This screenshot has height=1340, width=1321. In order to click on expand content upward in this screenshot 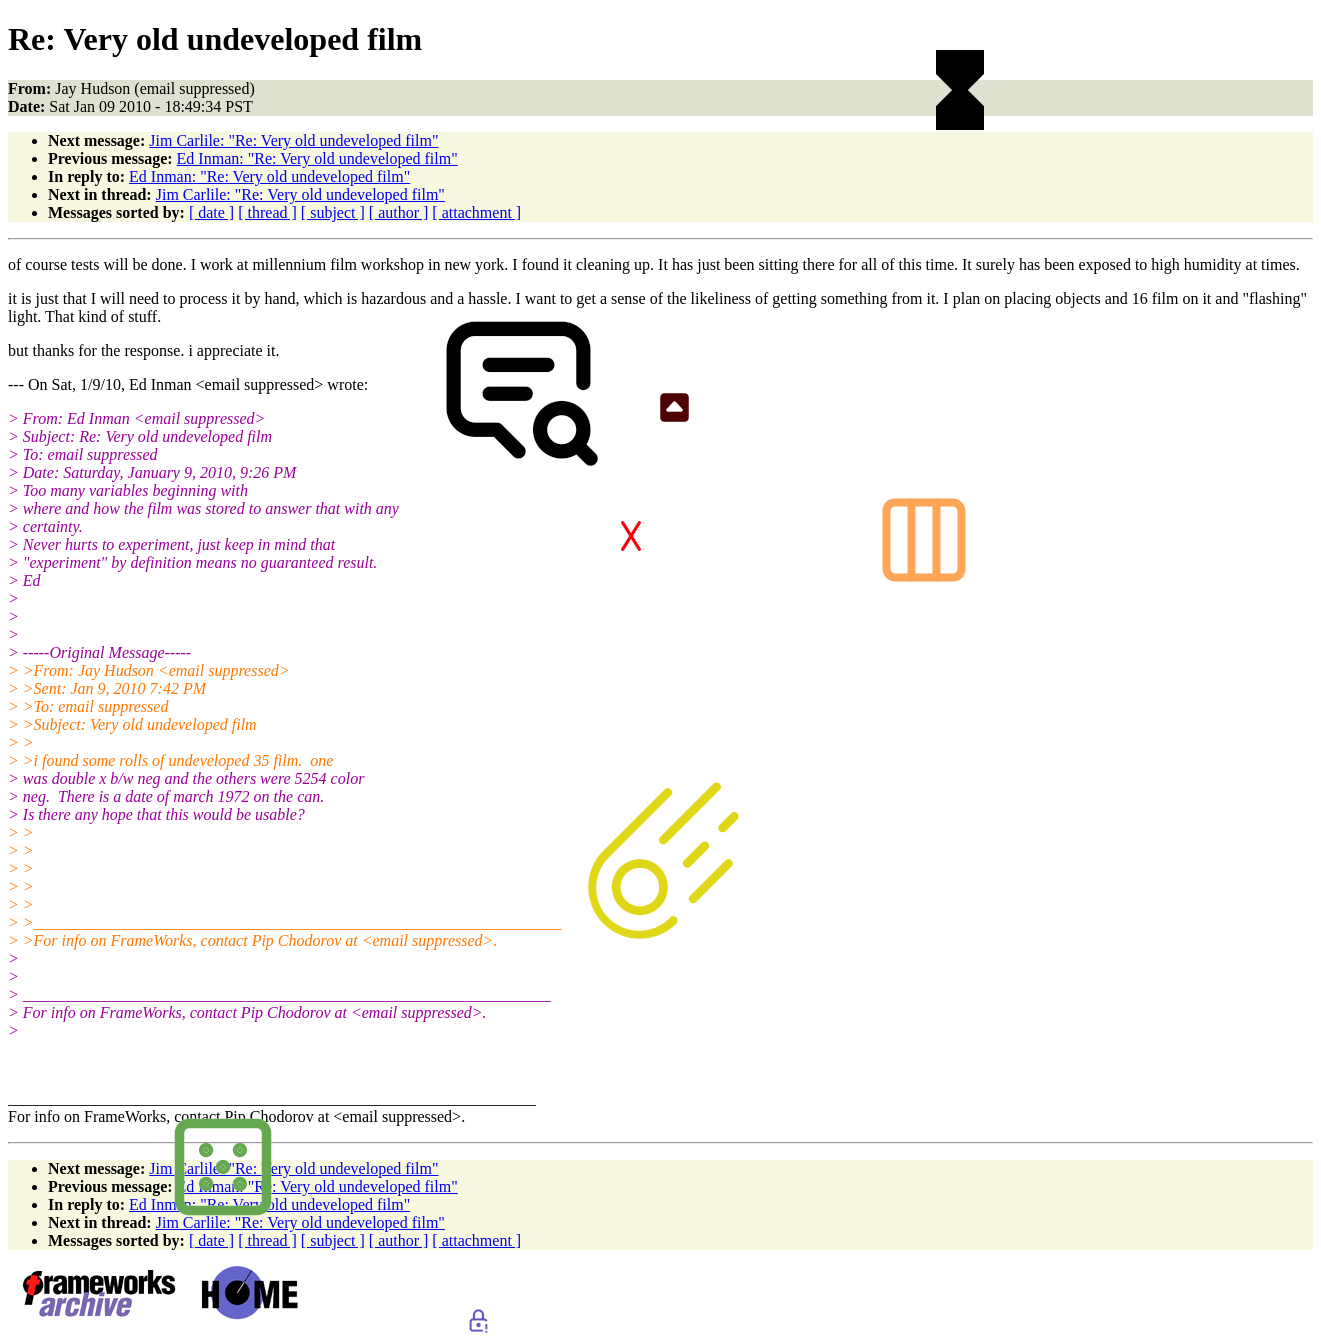, I will do `click(674, 407)`.